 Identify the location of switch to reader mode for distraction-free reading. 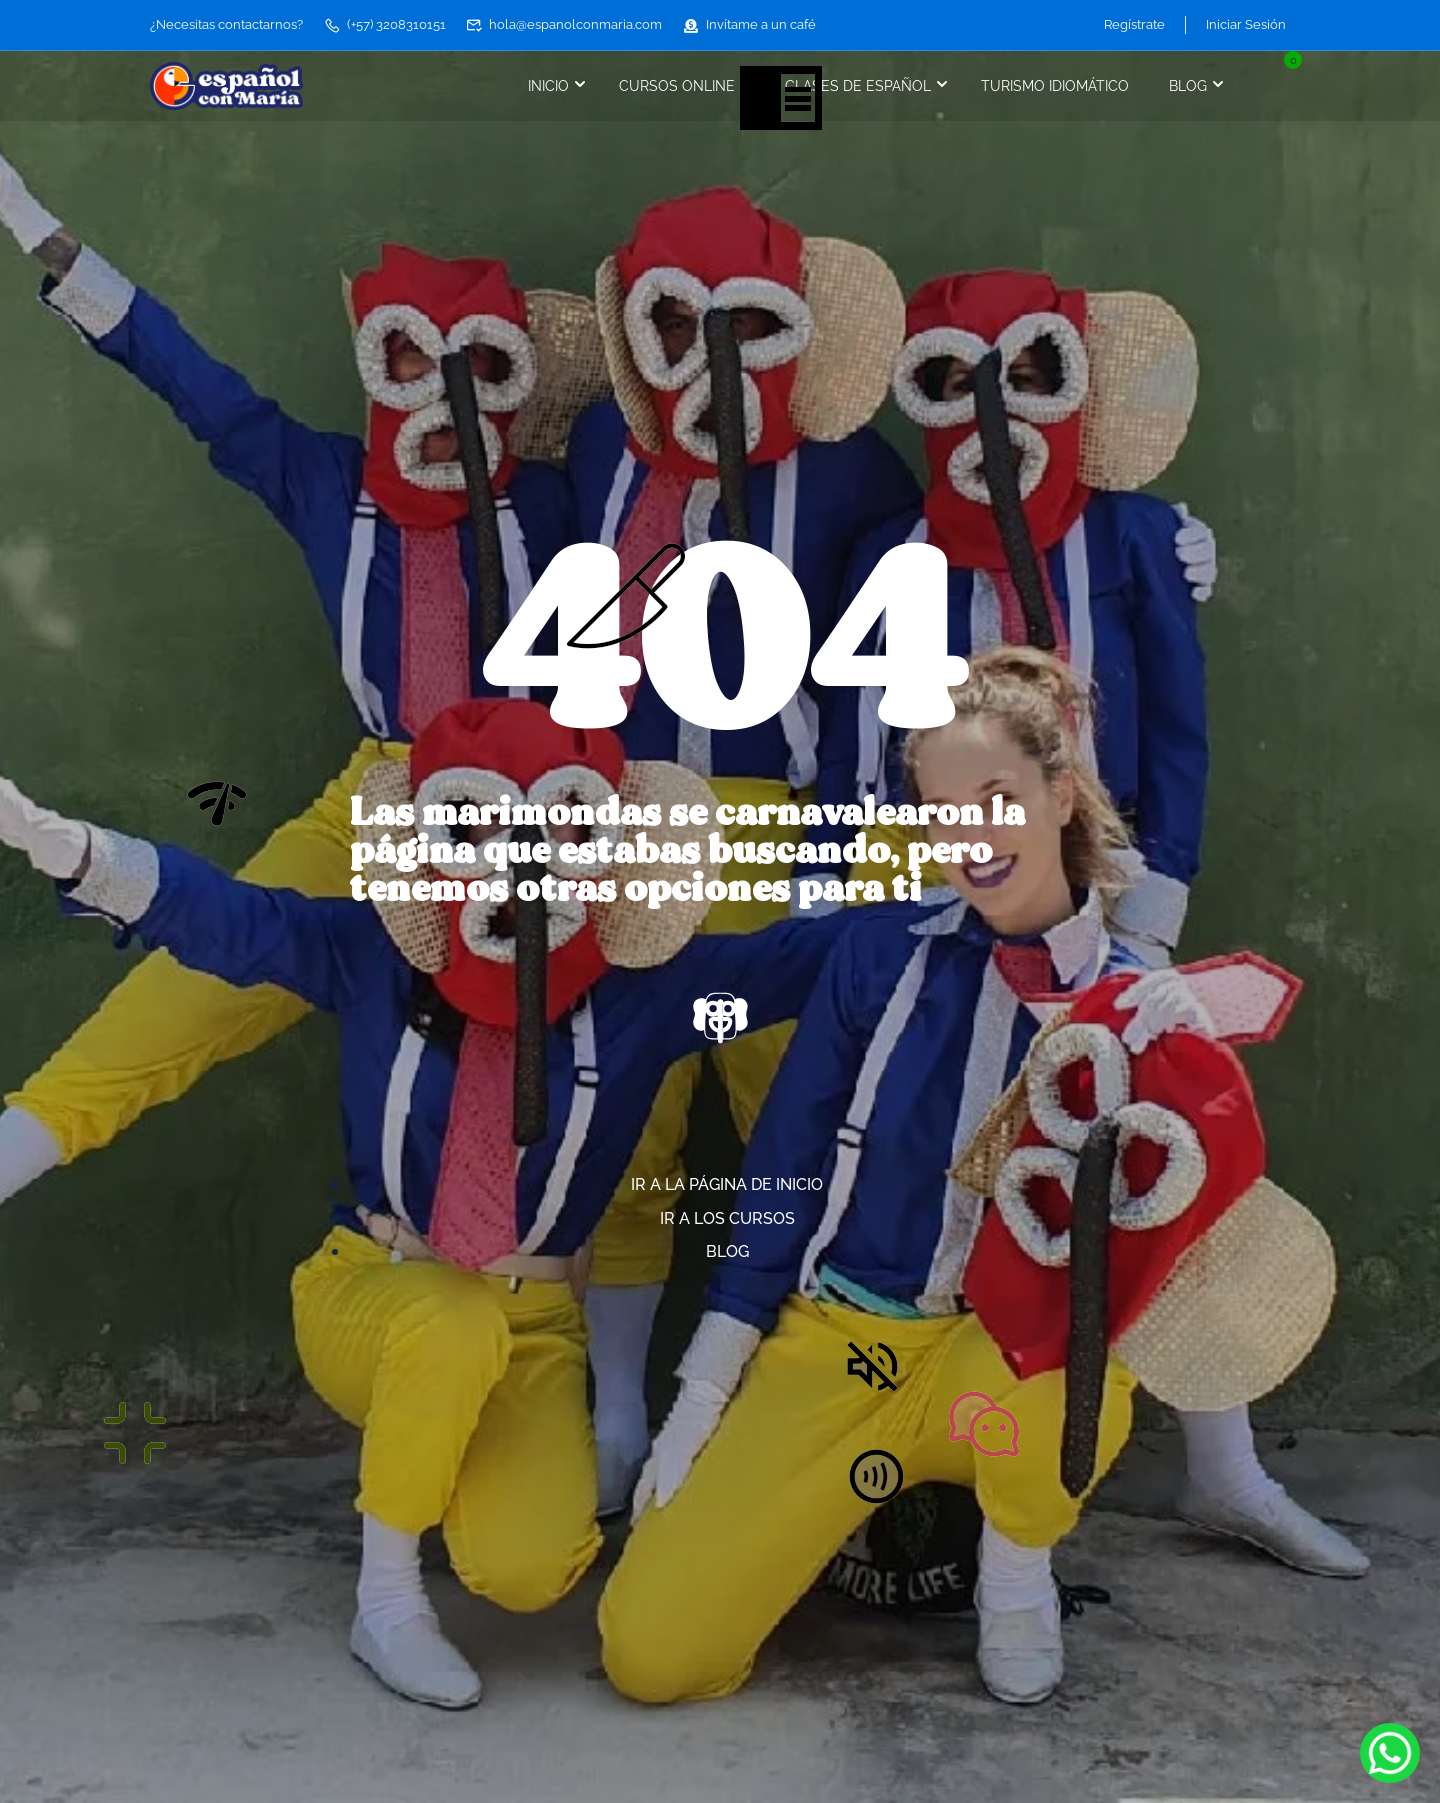
(781, 96).